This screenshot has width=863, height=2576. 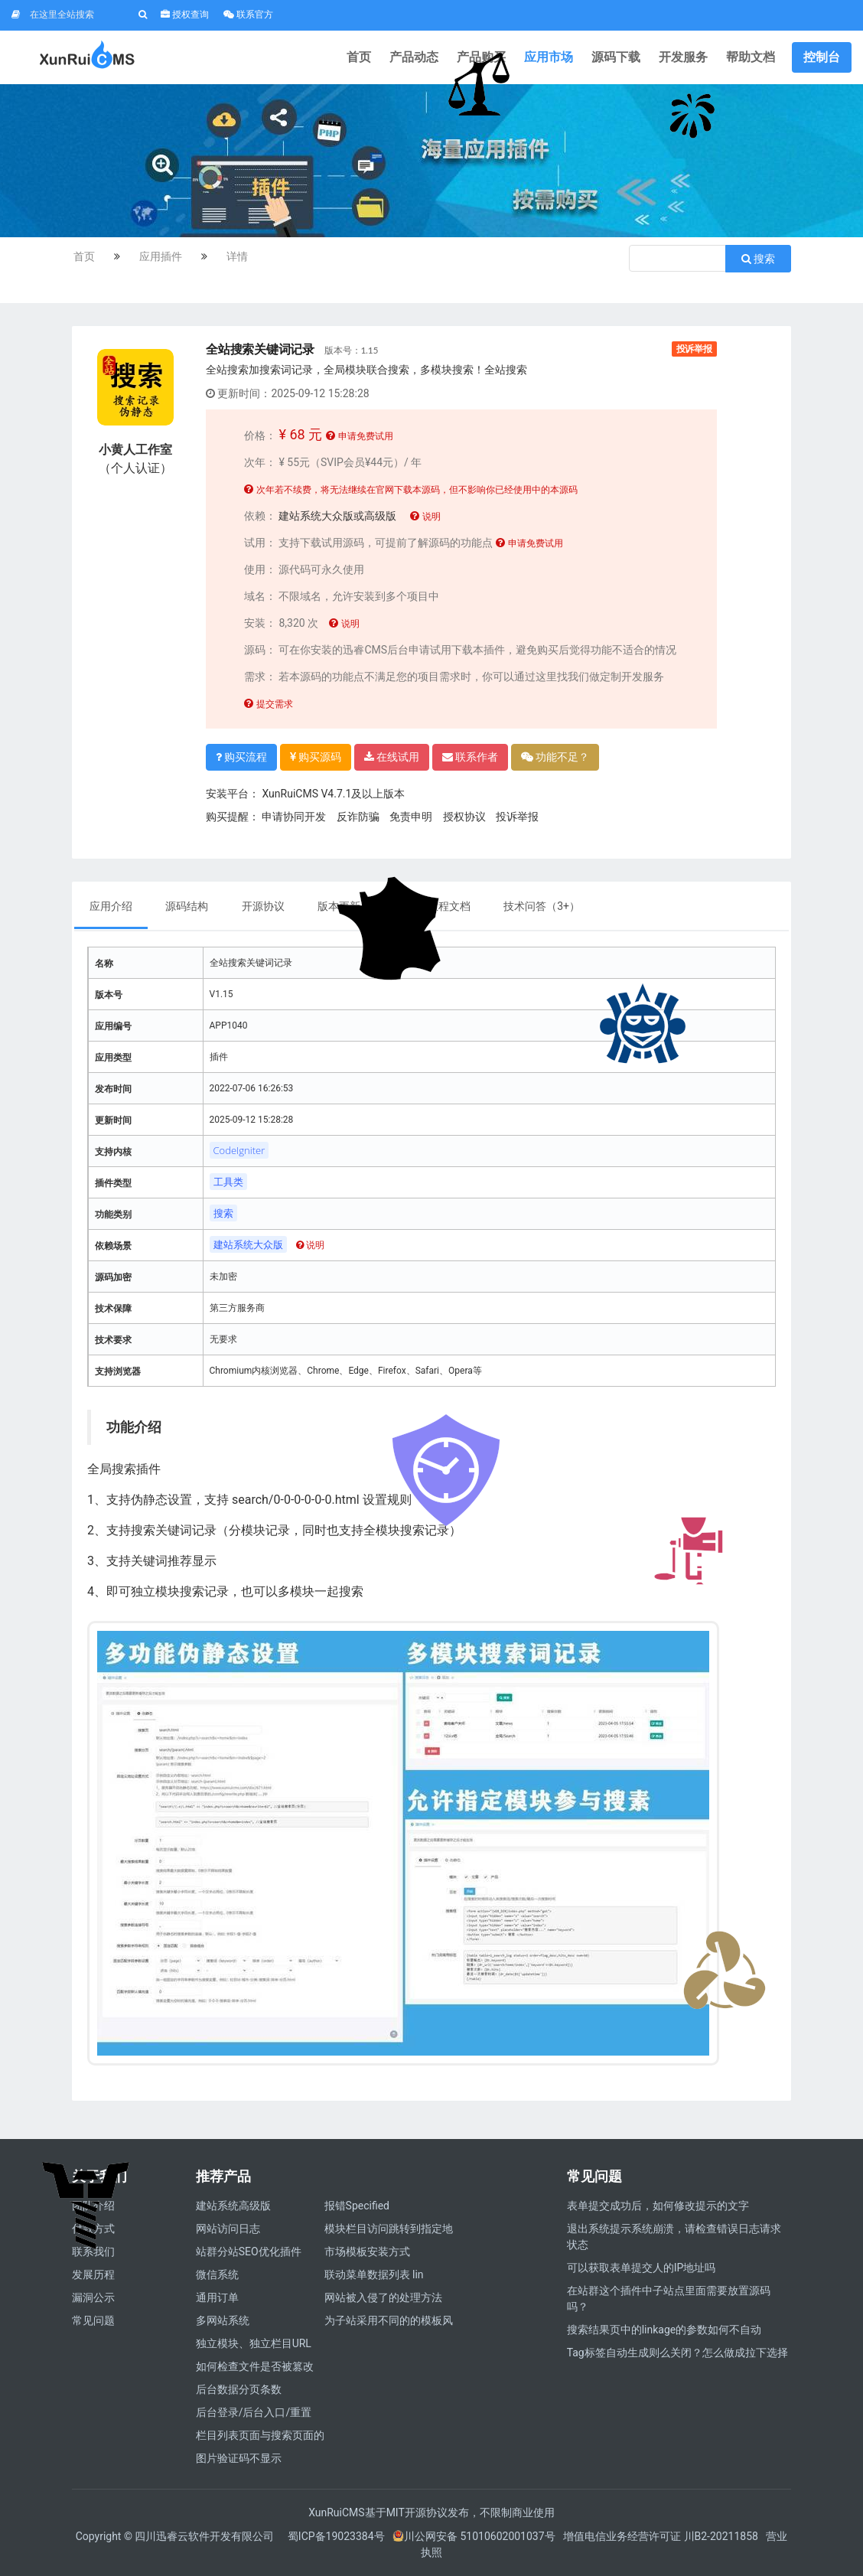 What do you see at coordinates (689, 1550) in the screenshot?
I see `select manual meat grinder tool or equipment` at bounding box center [689, 1550].